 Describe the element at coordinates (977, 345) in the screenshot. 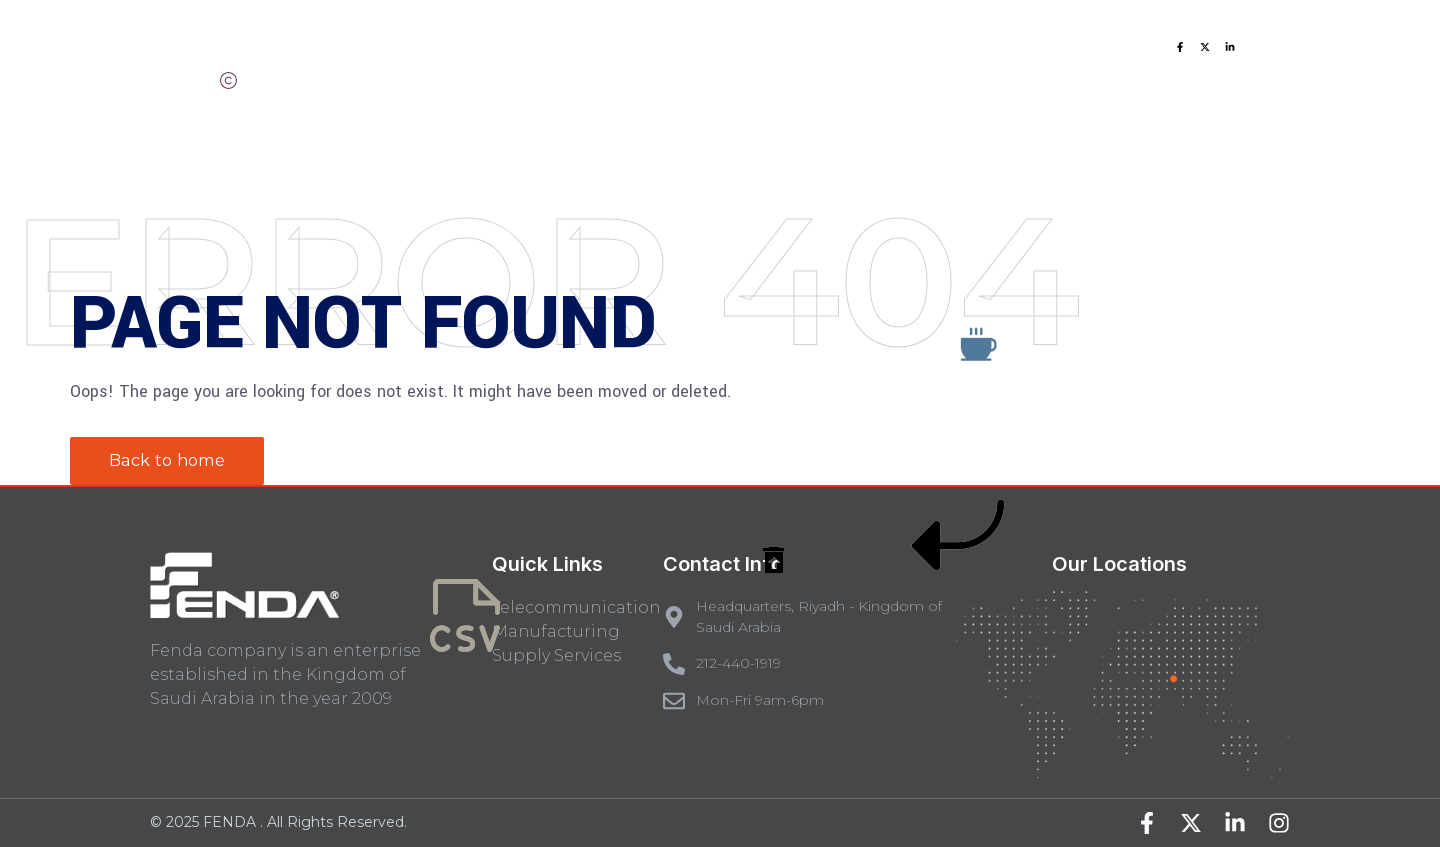

I see `find nearby coffee shops or cafés` at that location.